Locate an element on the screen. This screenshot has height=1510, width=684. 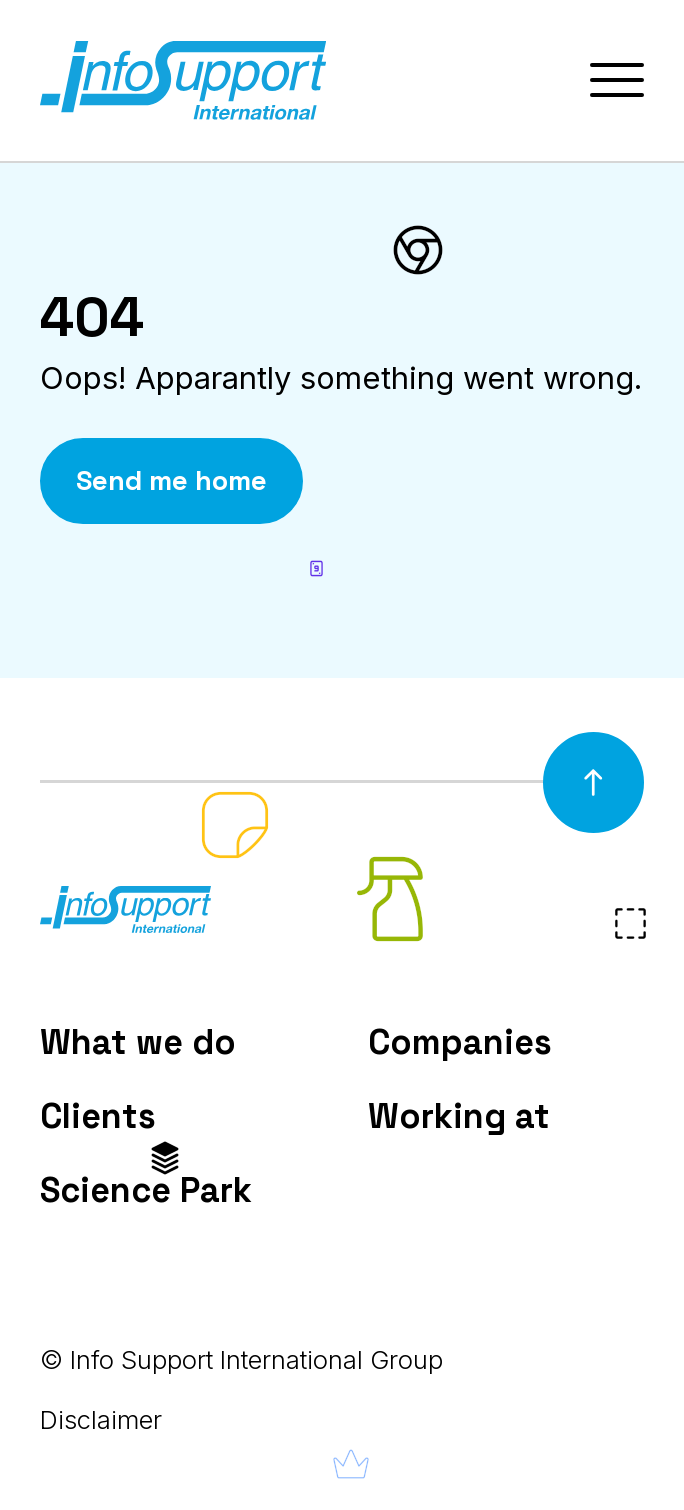
view layered content or stacked items is located at coordinates (165, 1158).